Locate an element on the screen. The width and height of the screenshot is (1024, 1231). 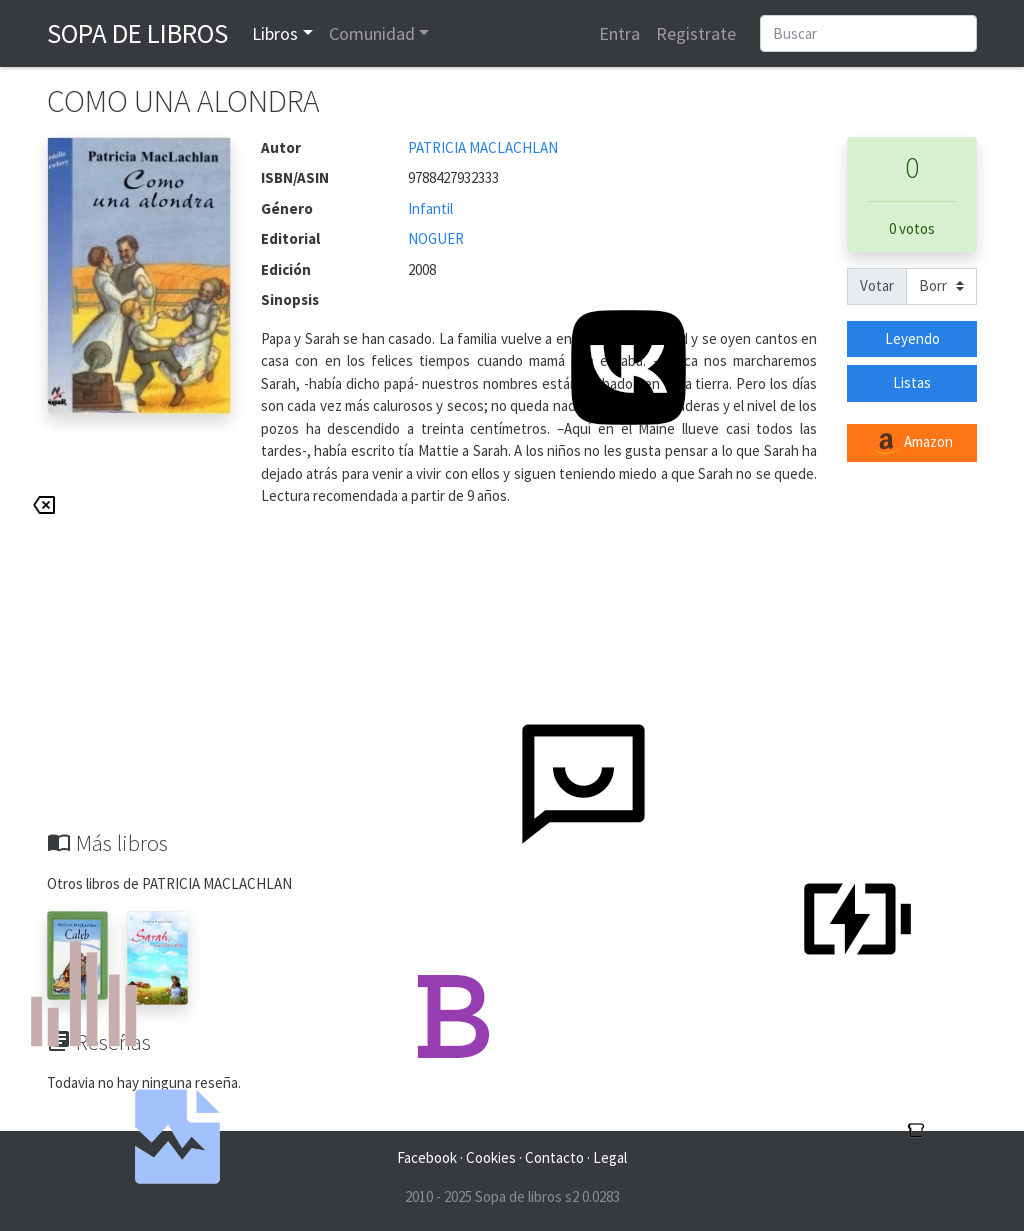
start a friendly chat or conversation is located at coordinates (583, 779).